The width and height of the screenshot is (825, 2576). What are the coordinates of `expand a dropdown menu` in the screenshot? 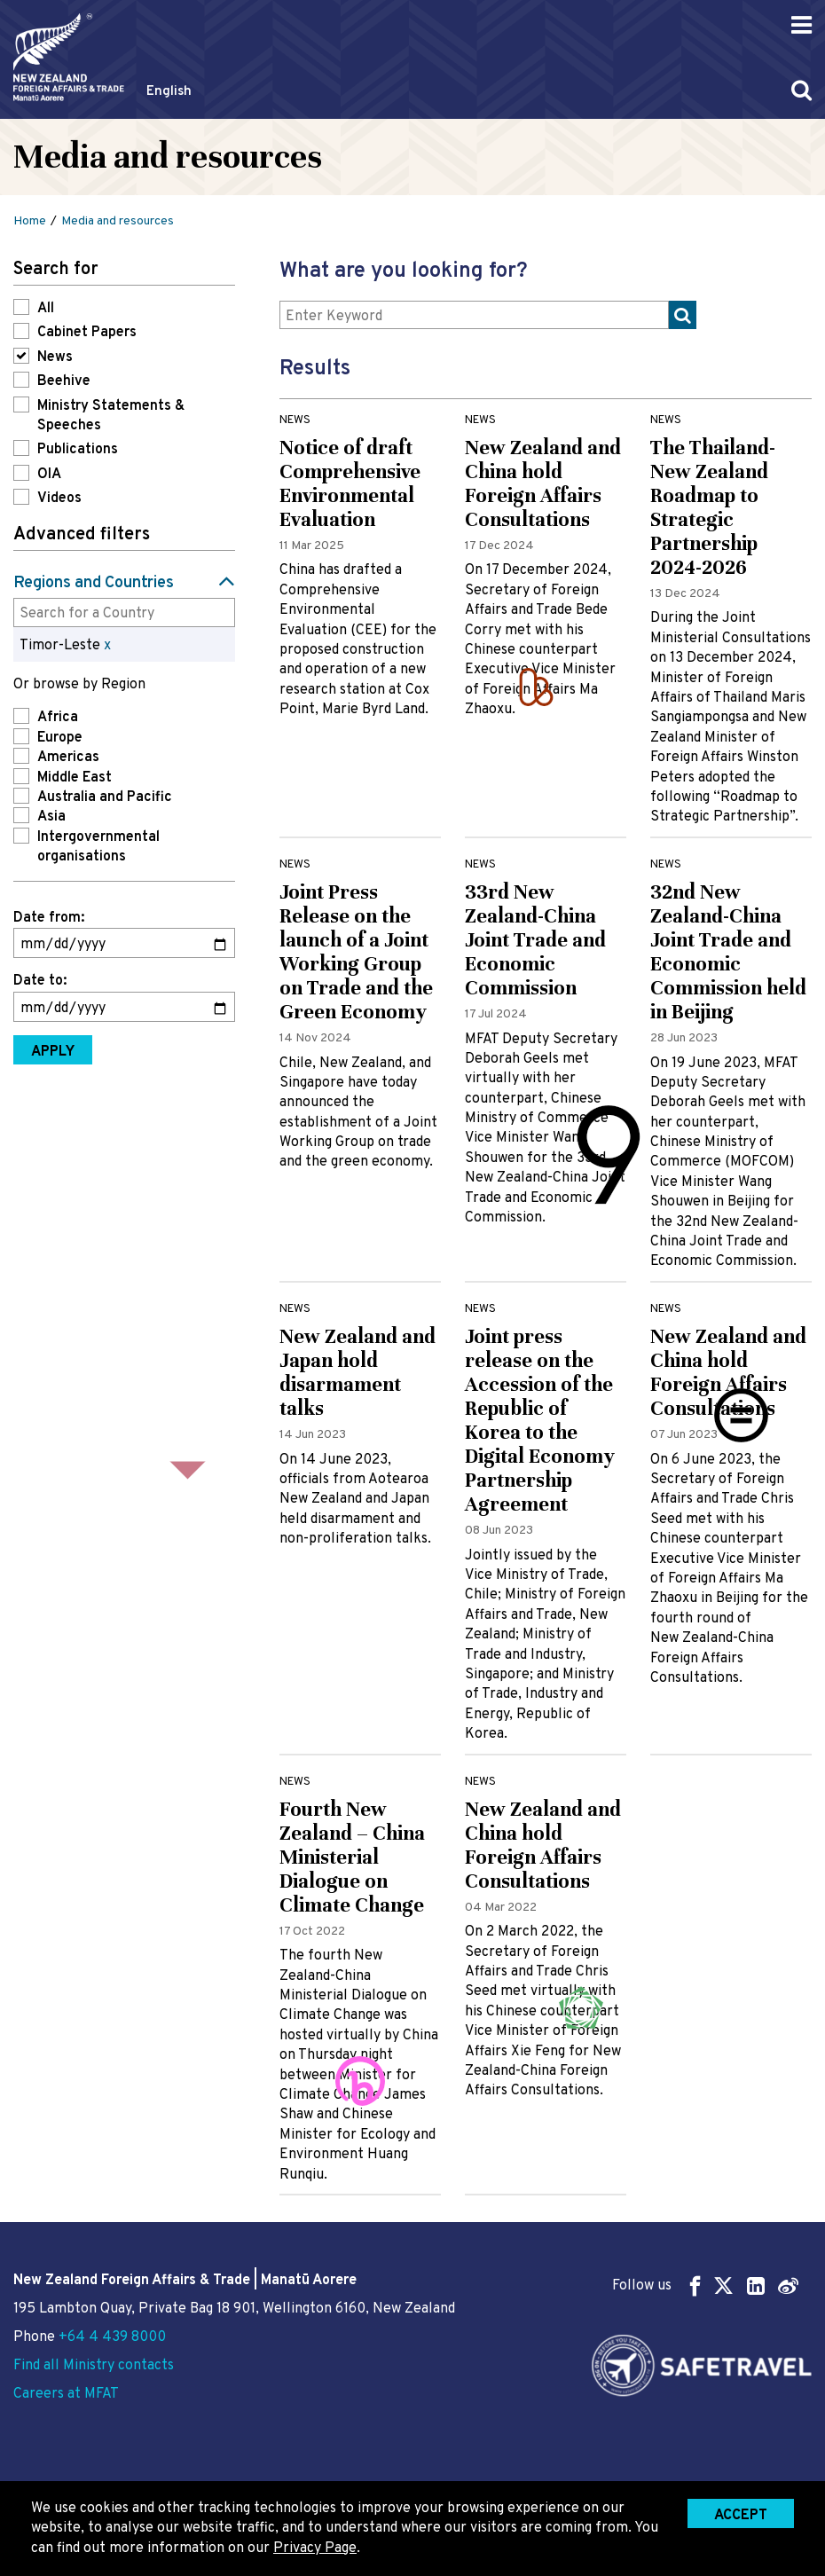 It's located at (187, 1470).